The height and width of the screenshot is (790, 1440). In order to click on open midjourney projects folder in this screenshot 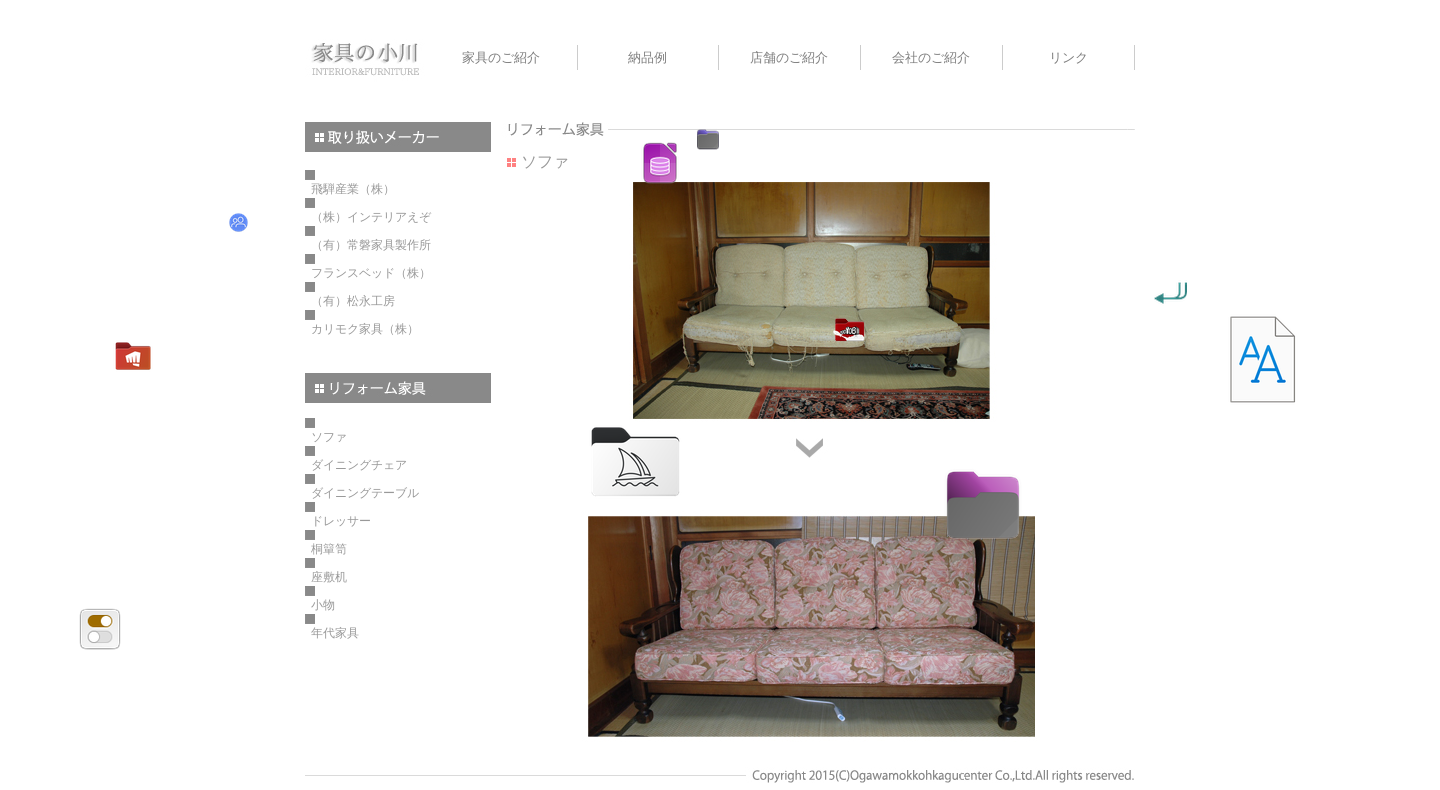, I will do `click(635, 464)`.